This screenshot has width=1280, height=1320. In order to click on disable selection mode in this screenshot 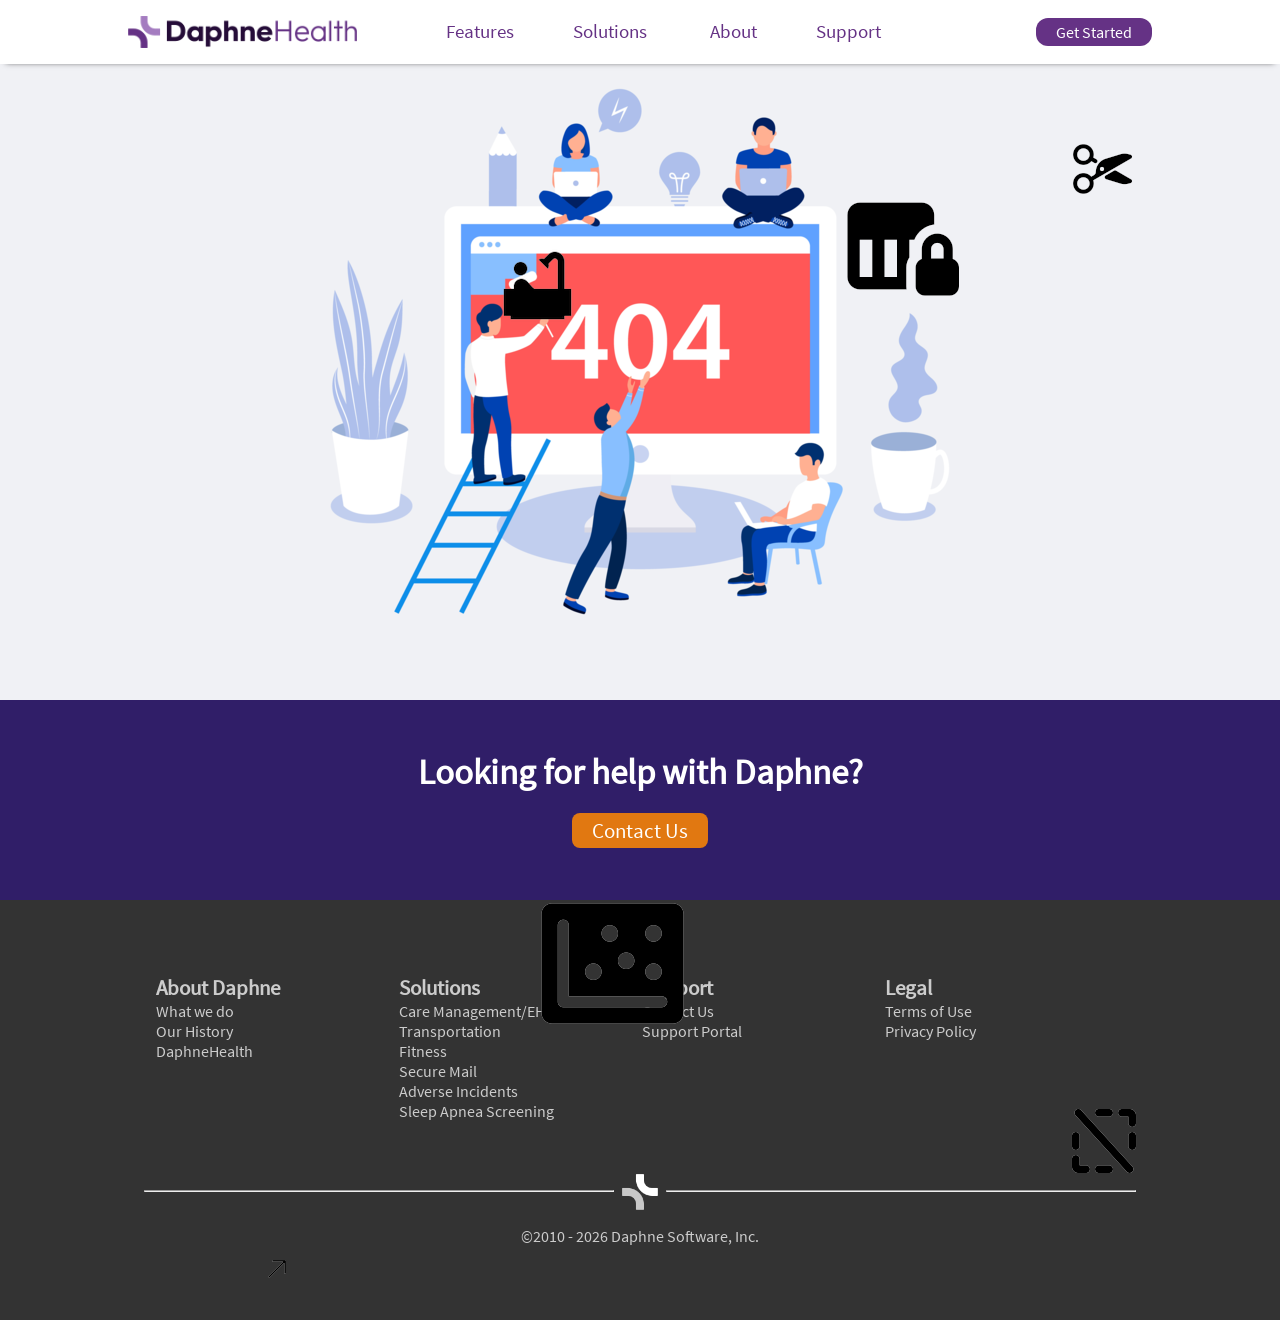, I will do `click(1104, 1141)`.